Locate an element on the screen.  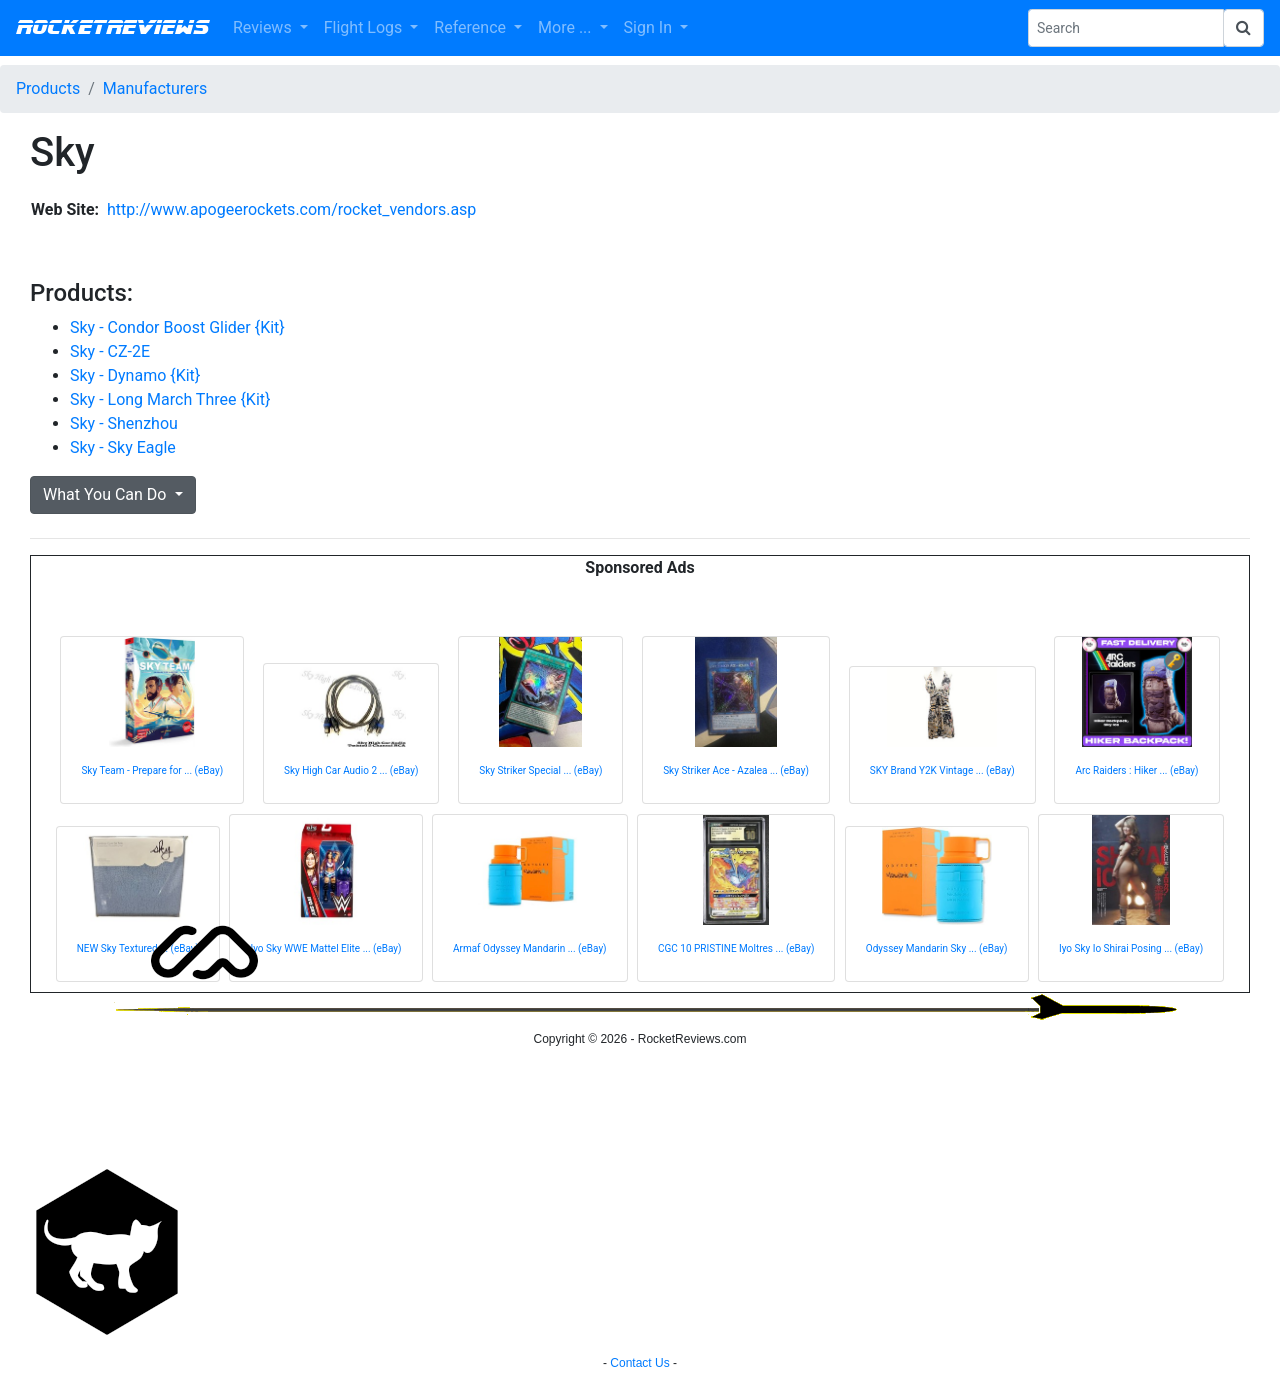
maze user testing platform logo is located at coordinates (204, 952).